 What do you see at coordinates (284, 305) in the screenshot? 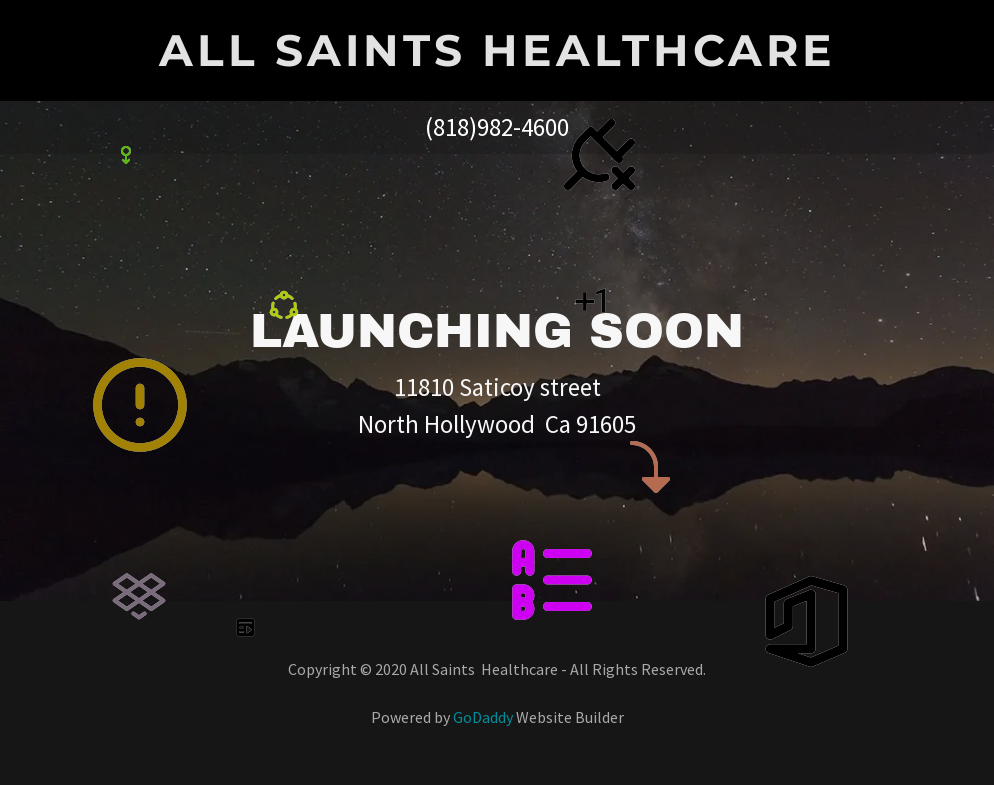
I see `ubuntu operating system logo` at bounding box center [284, 305].